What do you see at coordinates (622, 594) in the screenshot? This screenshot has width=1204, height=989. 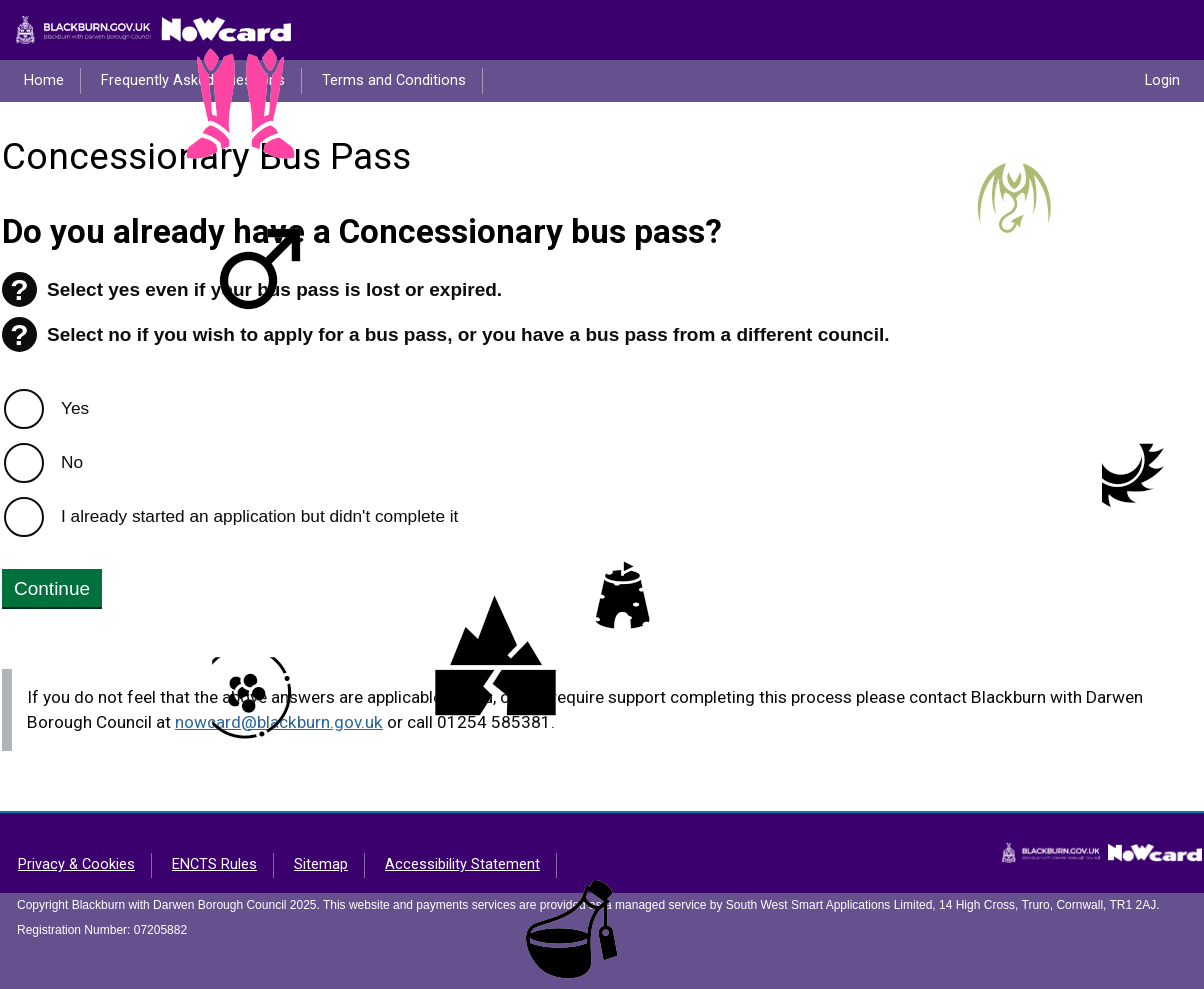 I see `access beach or sandbox game mode` at bounding box center [622, 594].